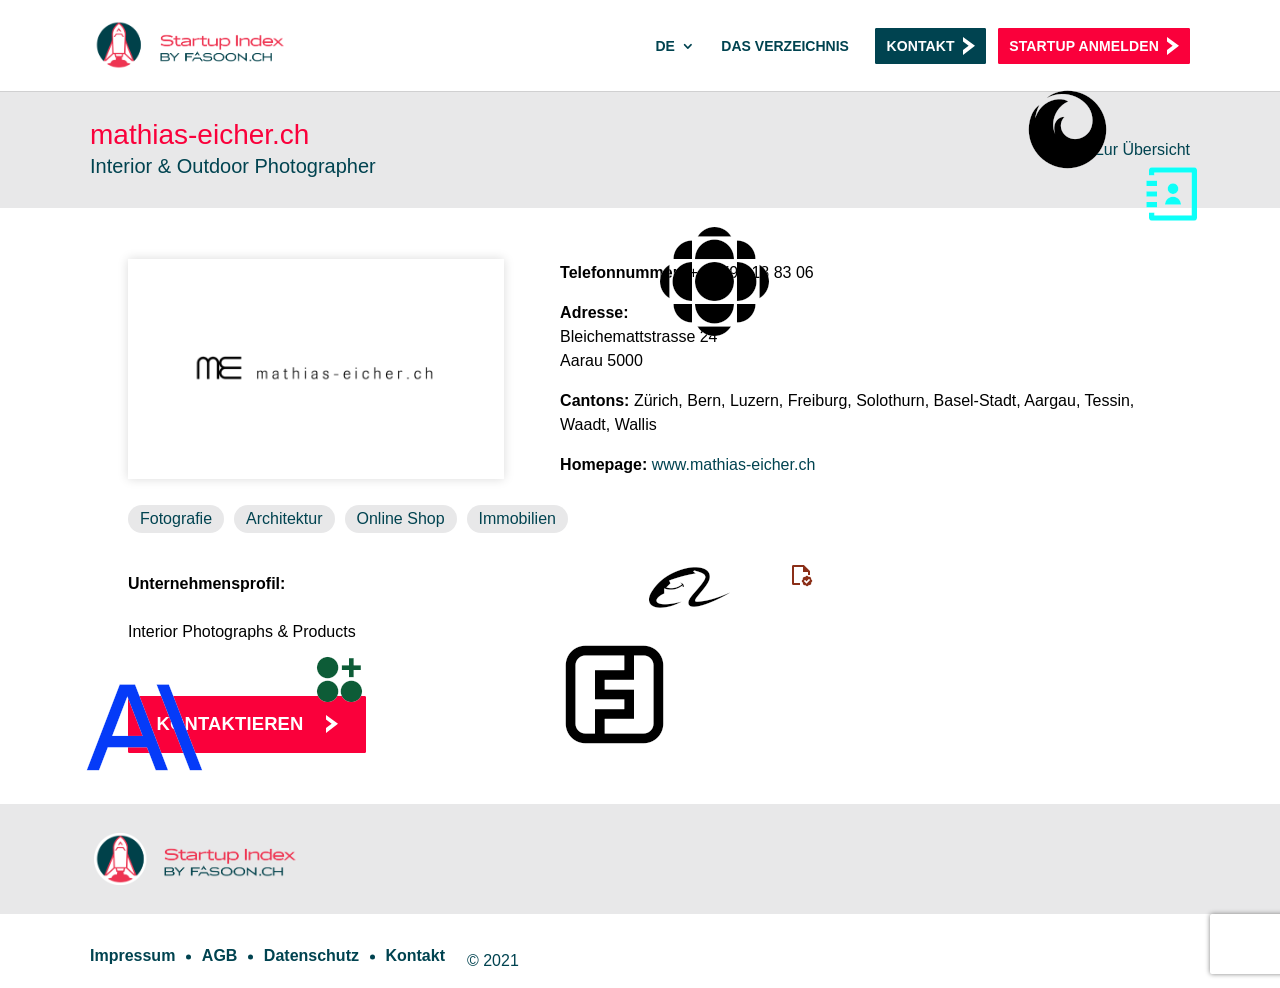  I want to click on open your contacts book, so click(1173, 194).